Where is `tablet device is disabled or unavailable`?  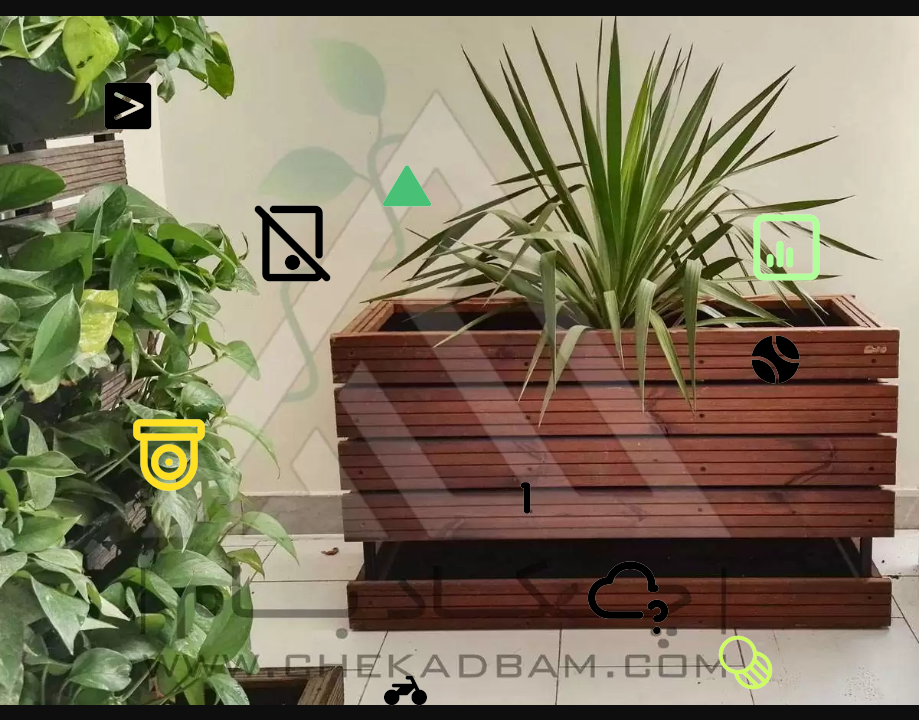 tablet device is disabled or unavailable is located at coordinates (292, 243).